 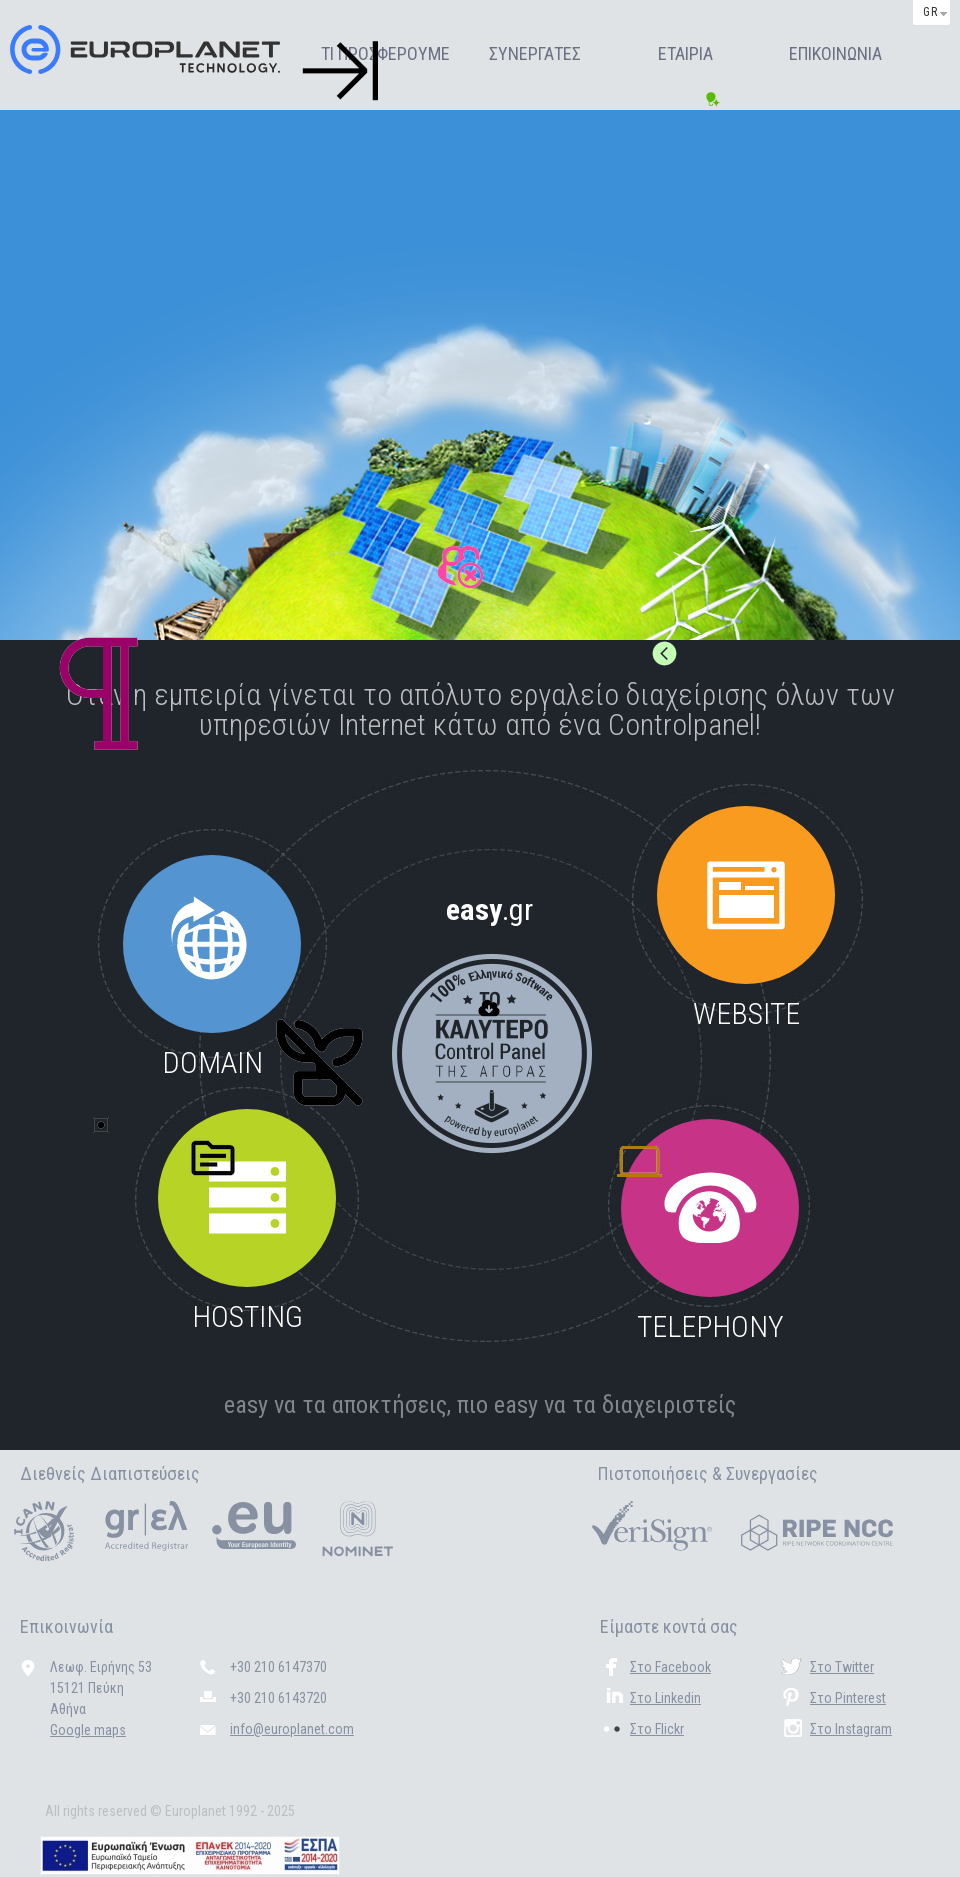 What do you see at coordinates (489, 1008) in the screenshot?
I see `download file from cloud storage` at bounding box center [489, 1008].